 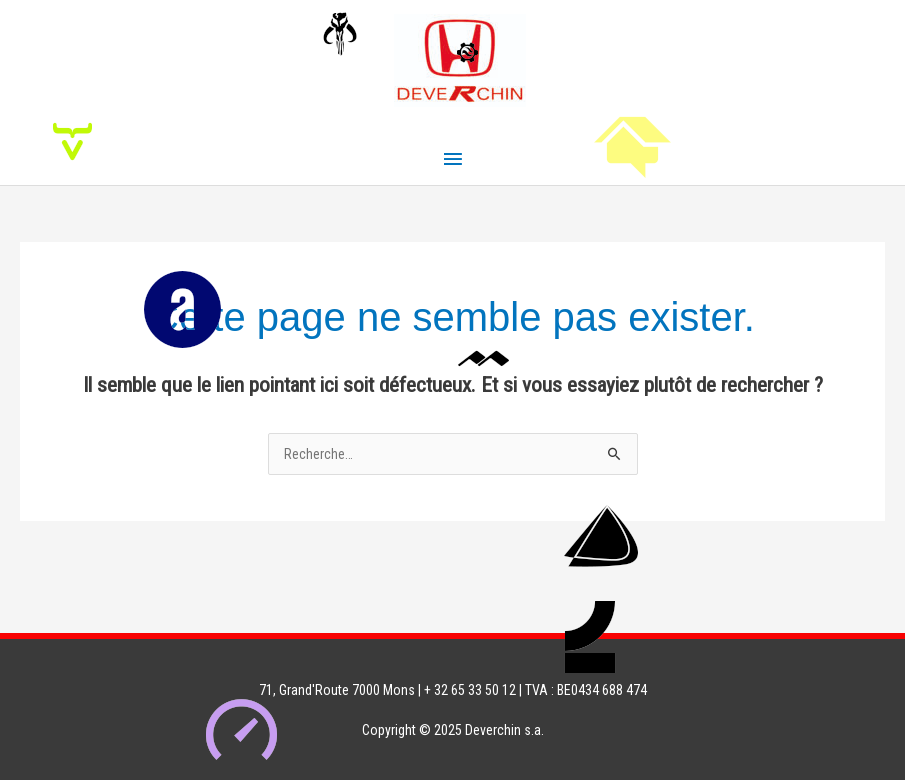 What do you see at coordinates (601, 536) in the screenshot?
I see `EndeavourOS Linux distribution logo` at bounding box center [601, 536].